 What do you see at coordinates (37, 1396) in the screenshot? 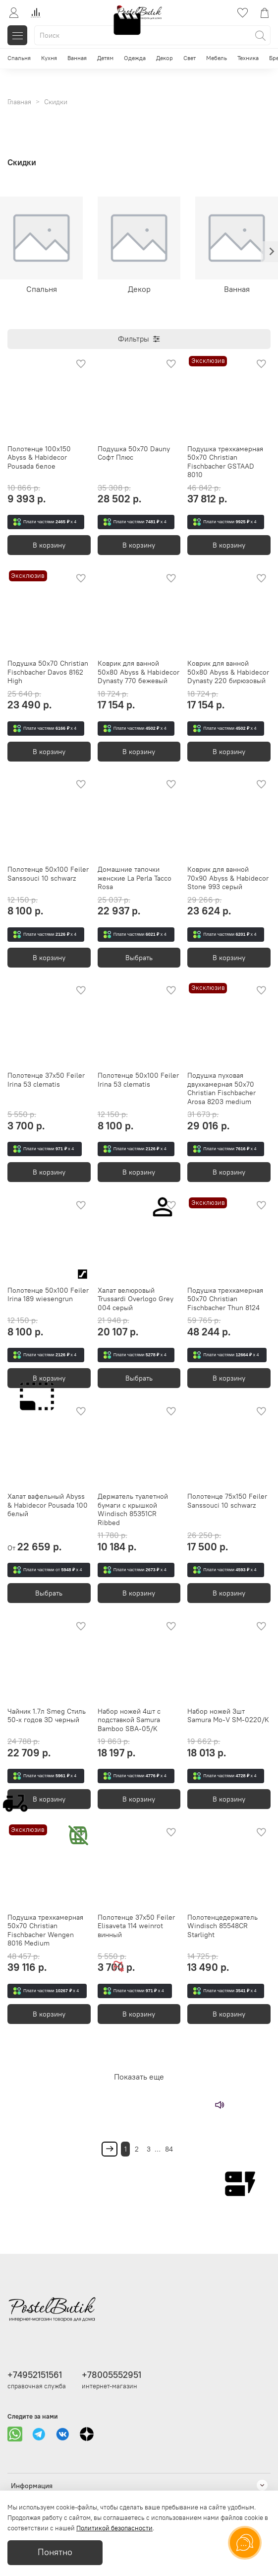
I see `resize image to smaller dimensions` at bounding box center [37, 1396].